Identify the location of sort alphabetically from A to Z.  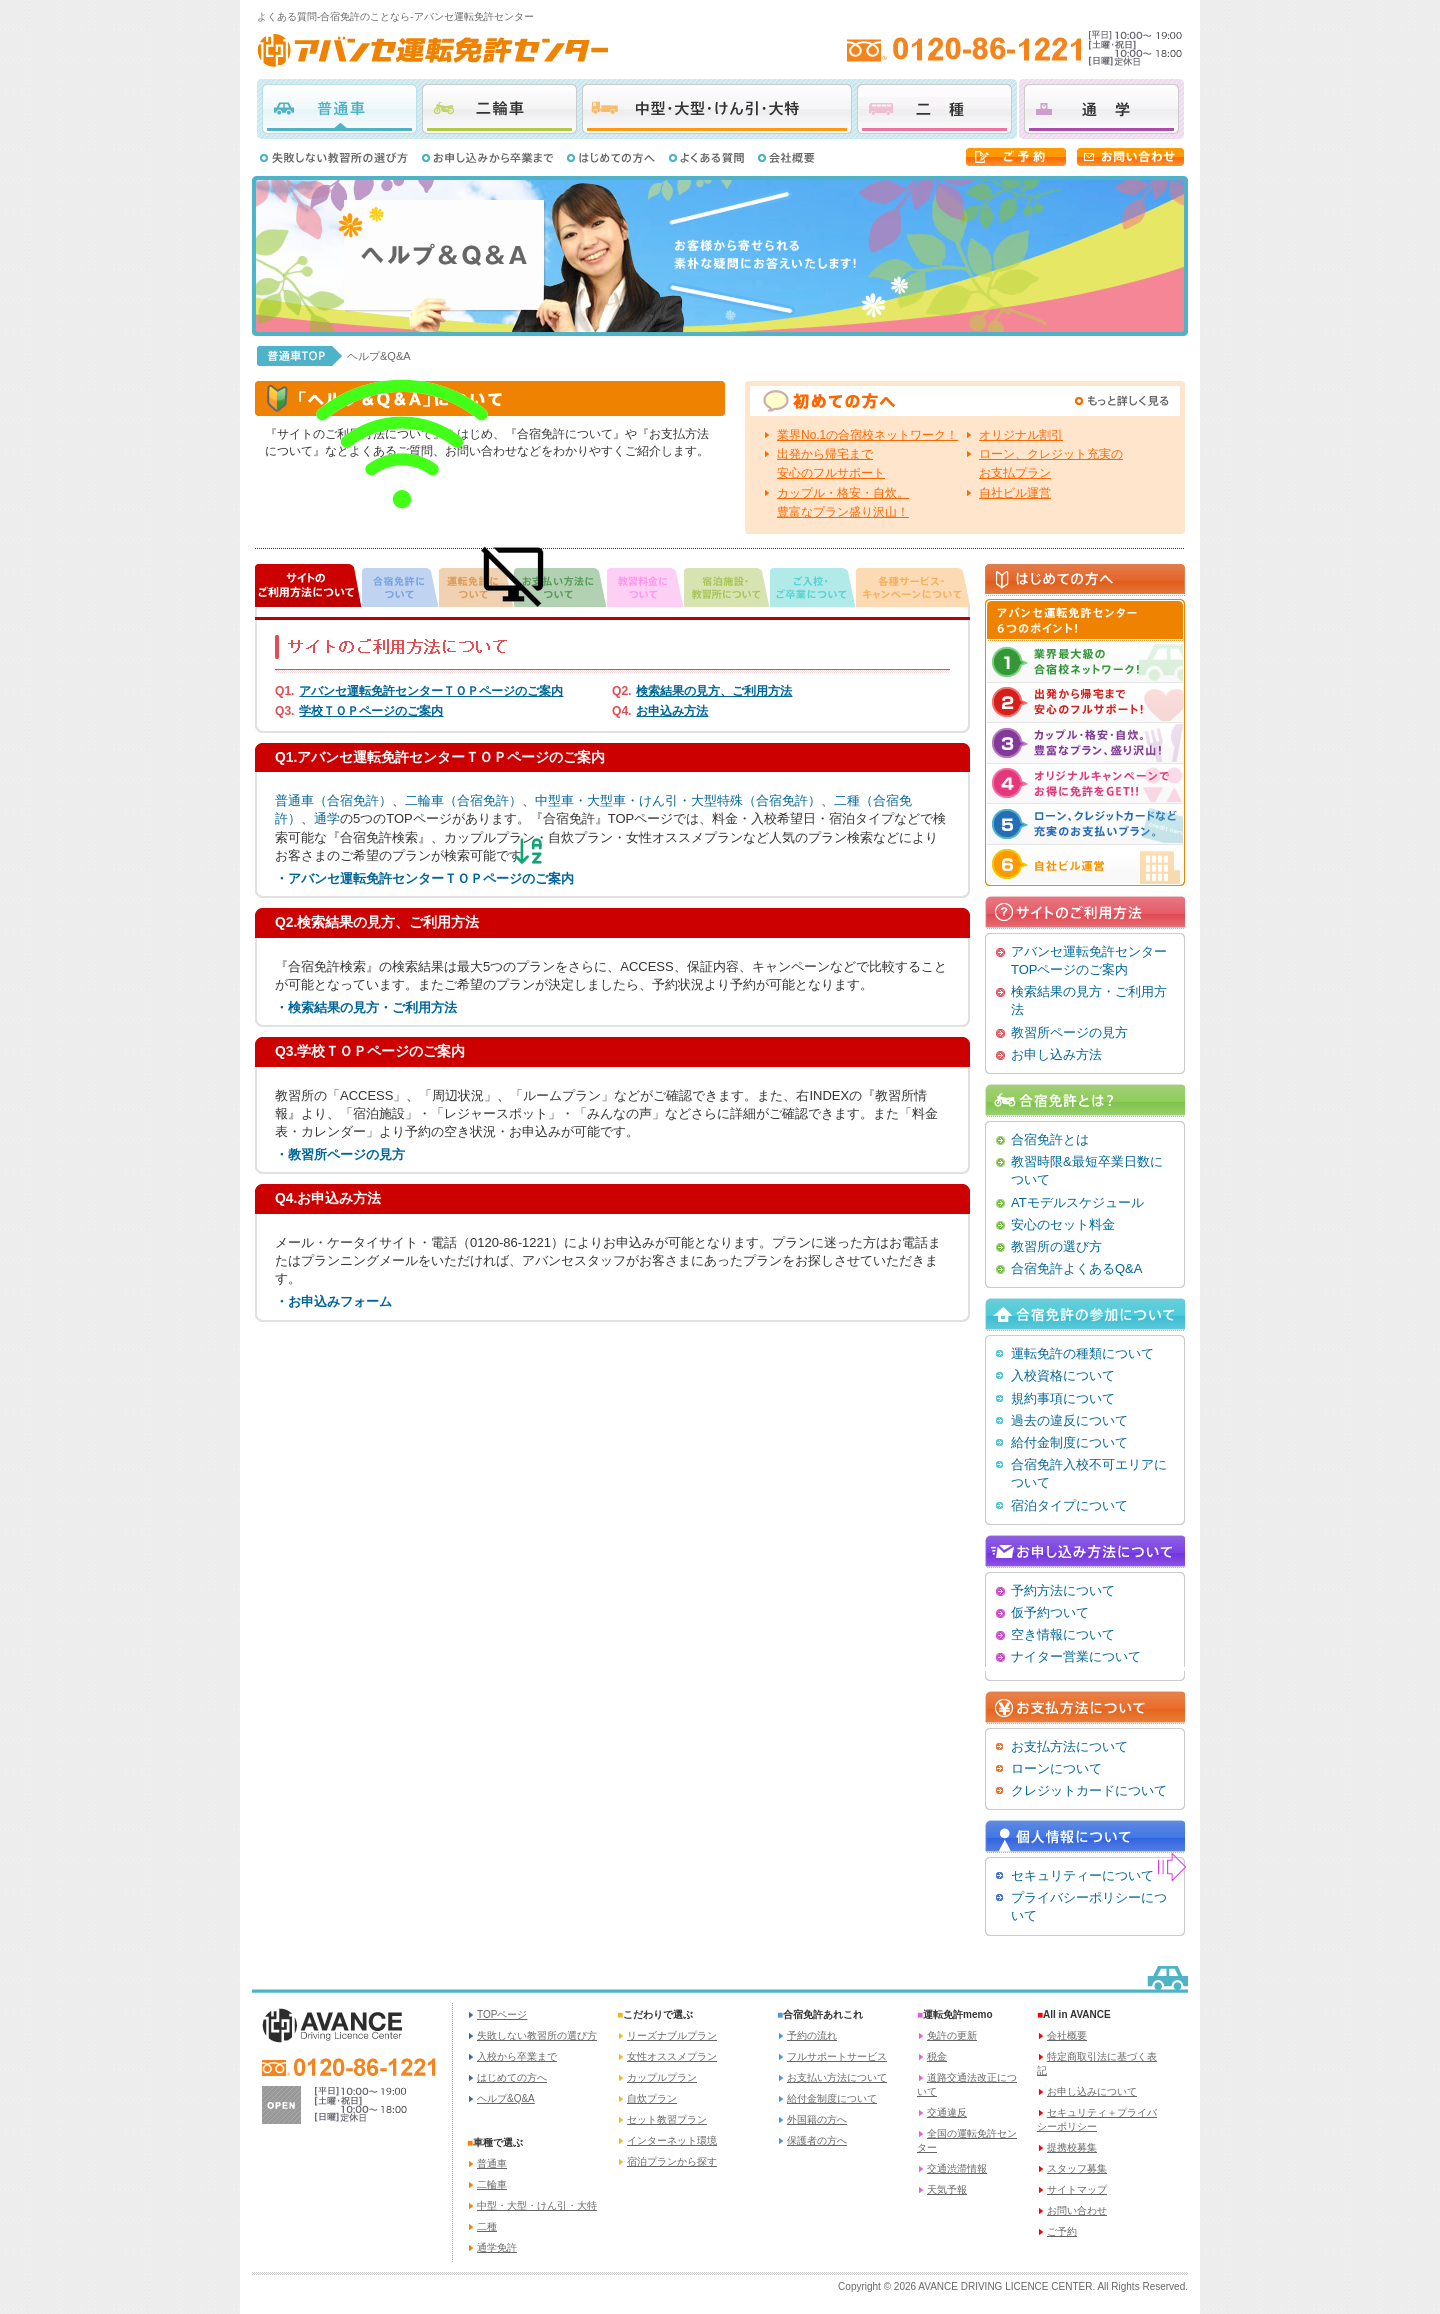
(529, 851).